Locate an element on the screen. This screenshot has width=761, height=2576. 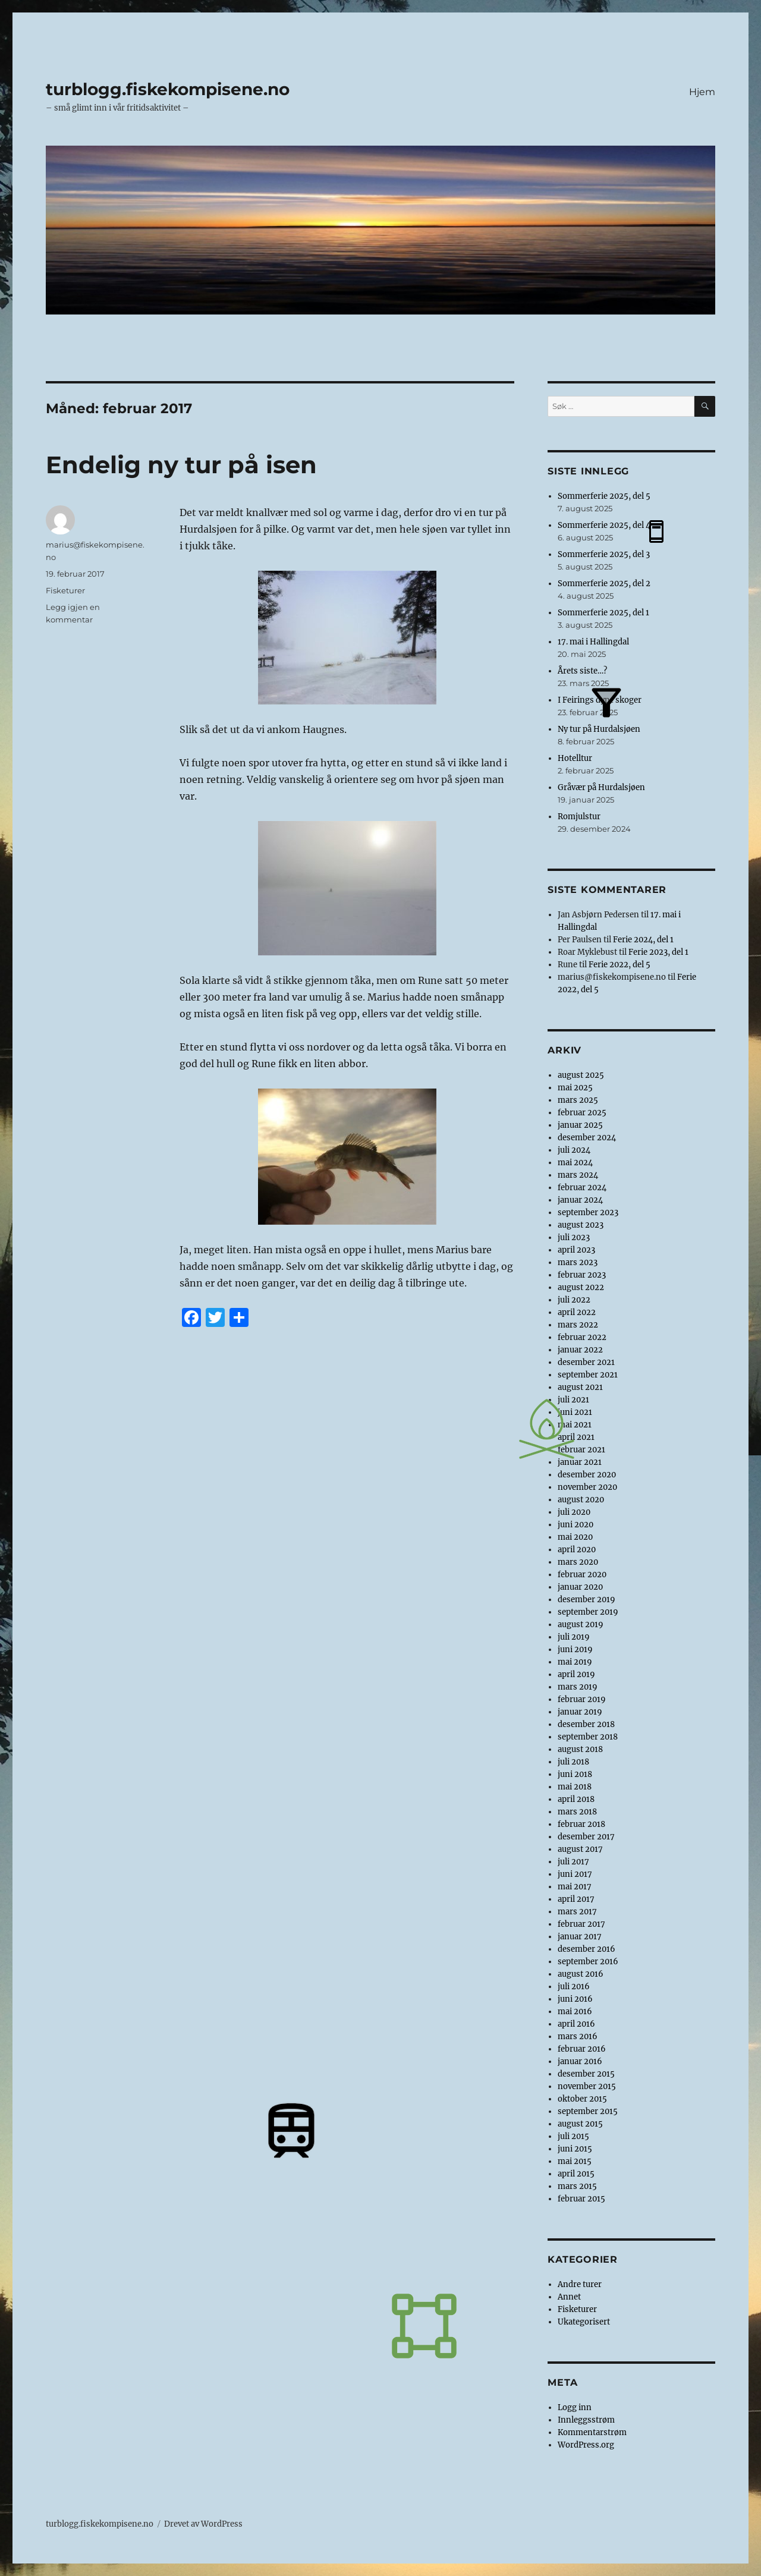
filter or sort content is located at coordinates (606, 703).